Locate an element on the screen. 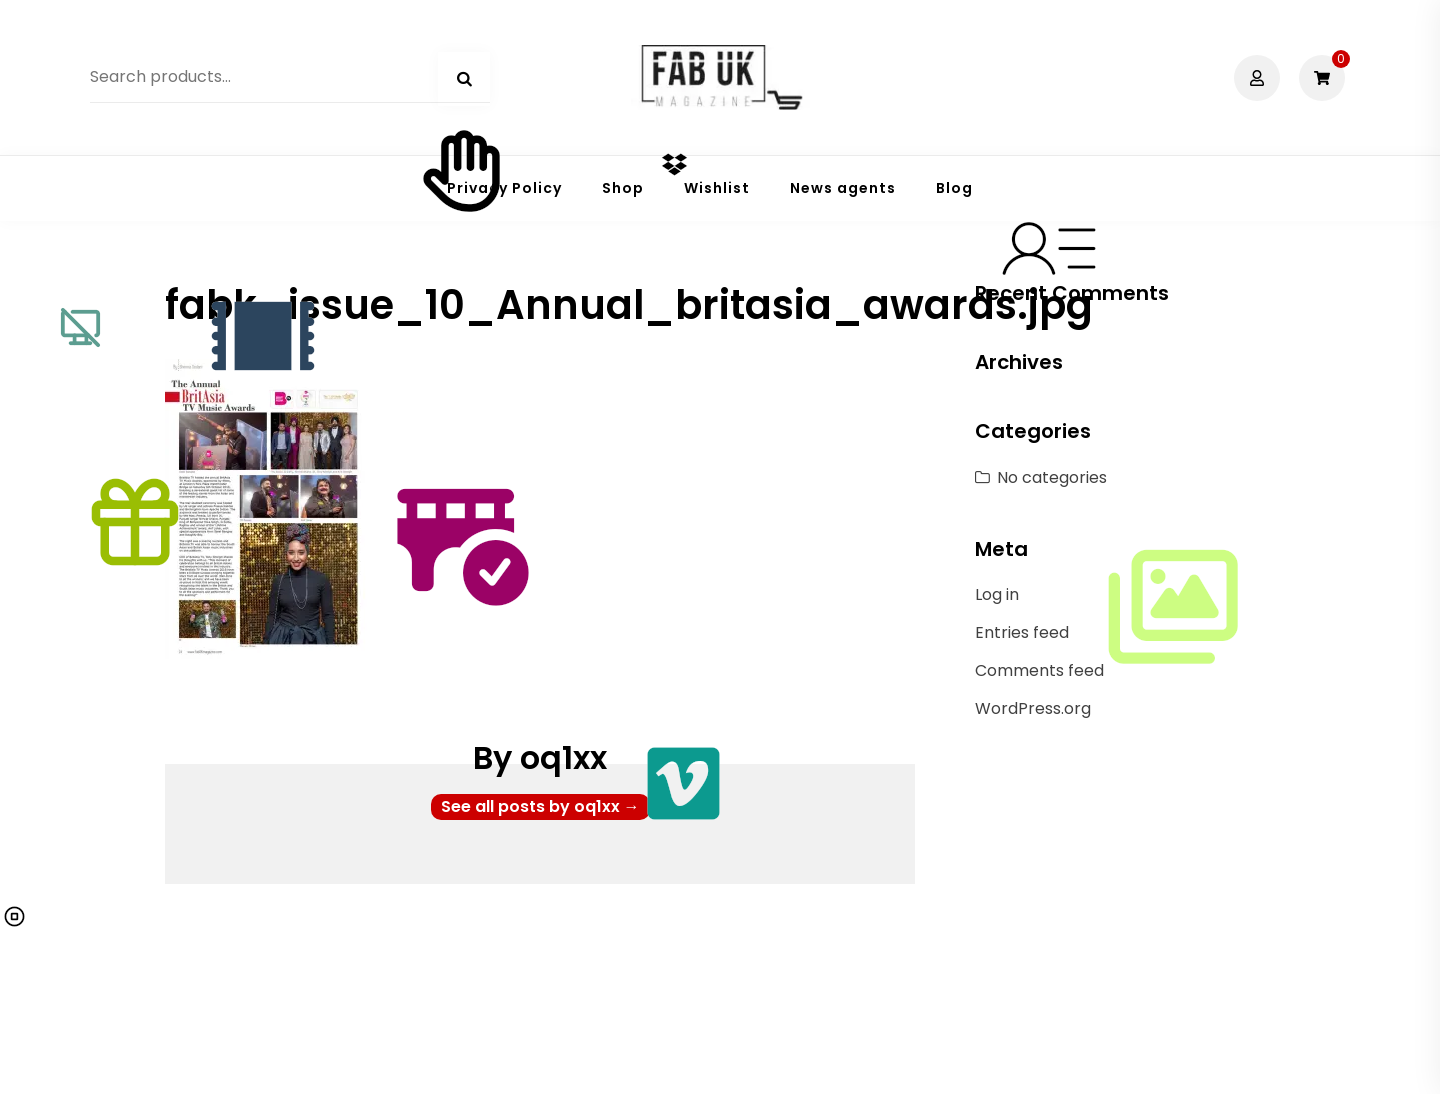 The image size is (1440, 1094). bridge inspection verified or approved is located at coordinates (463, 540).